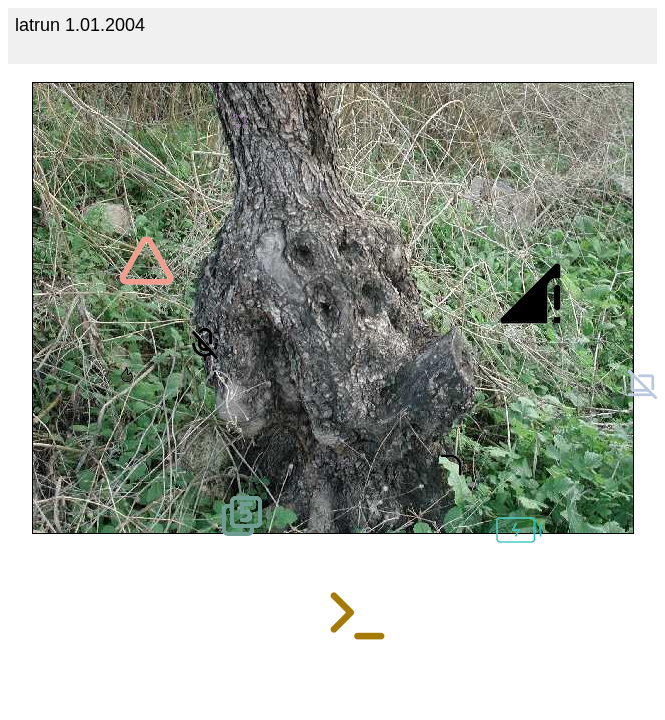 This screenshot has width=665, height=720. What do you see at coordinates (518, 530) in the screenshot?
I see `indicates device is currently charging` at bounding box center [518, 530].